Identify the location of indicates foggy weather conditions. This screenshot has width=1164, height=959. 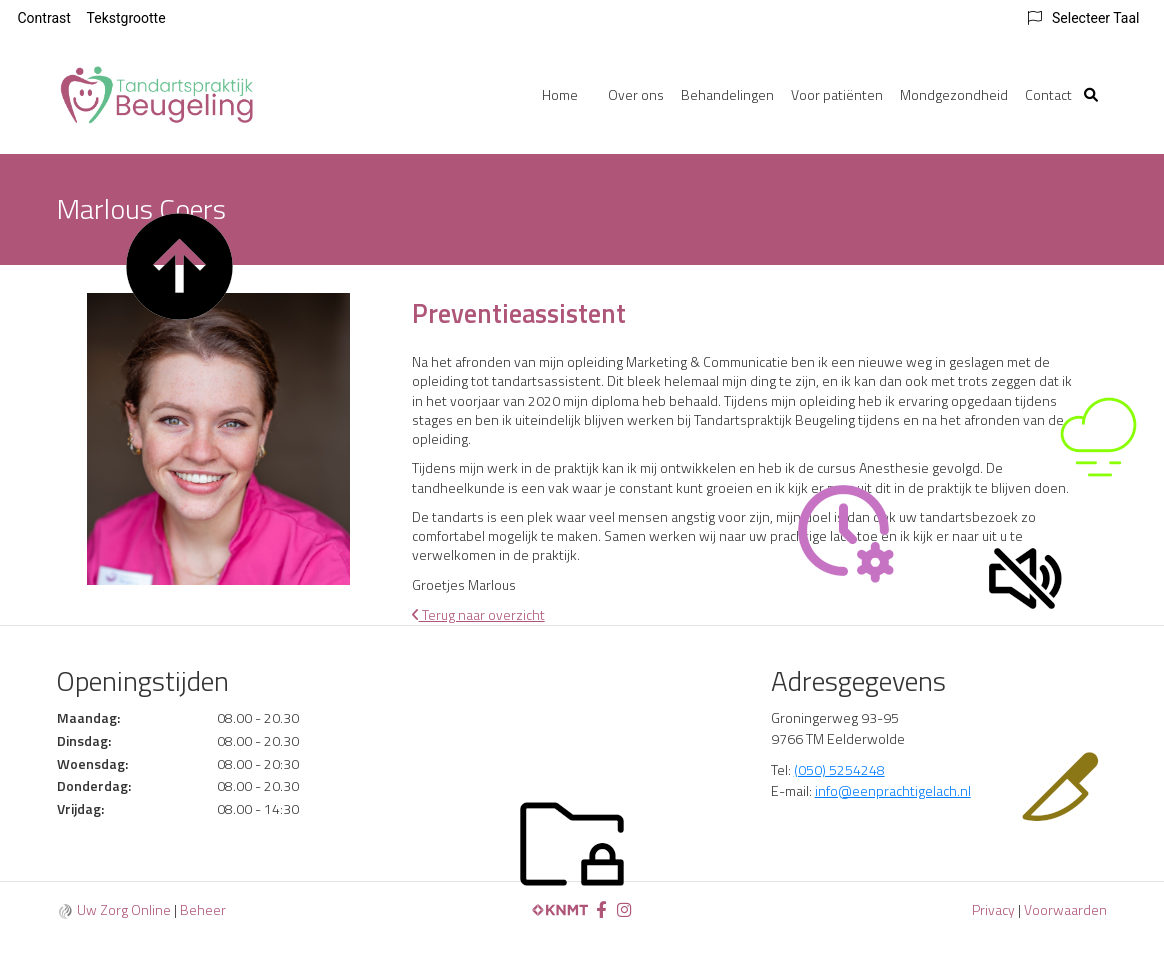
(1098, 435).